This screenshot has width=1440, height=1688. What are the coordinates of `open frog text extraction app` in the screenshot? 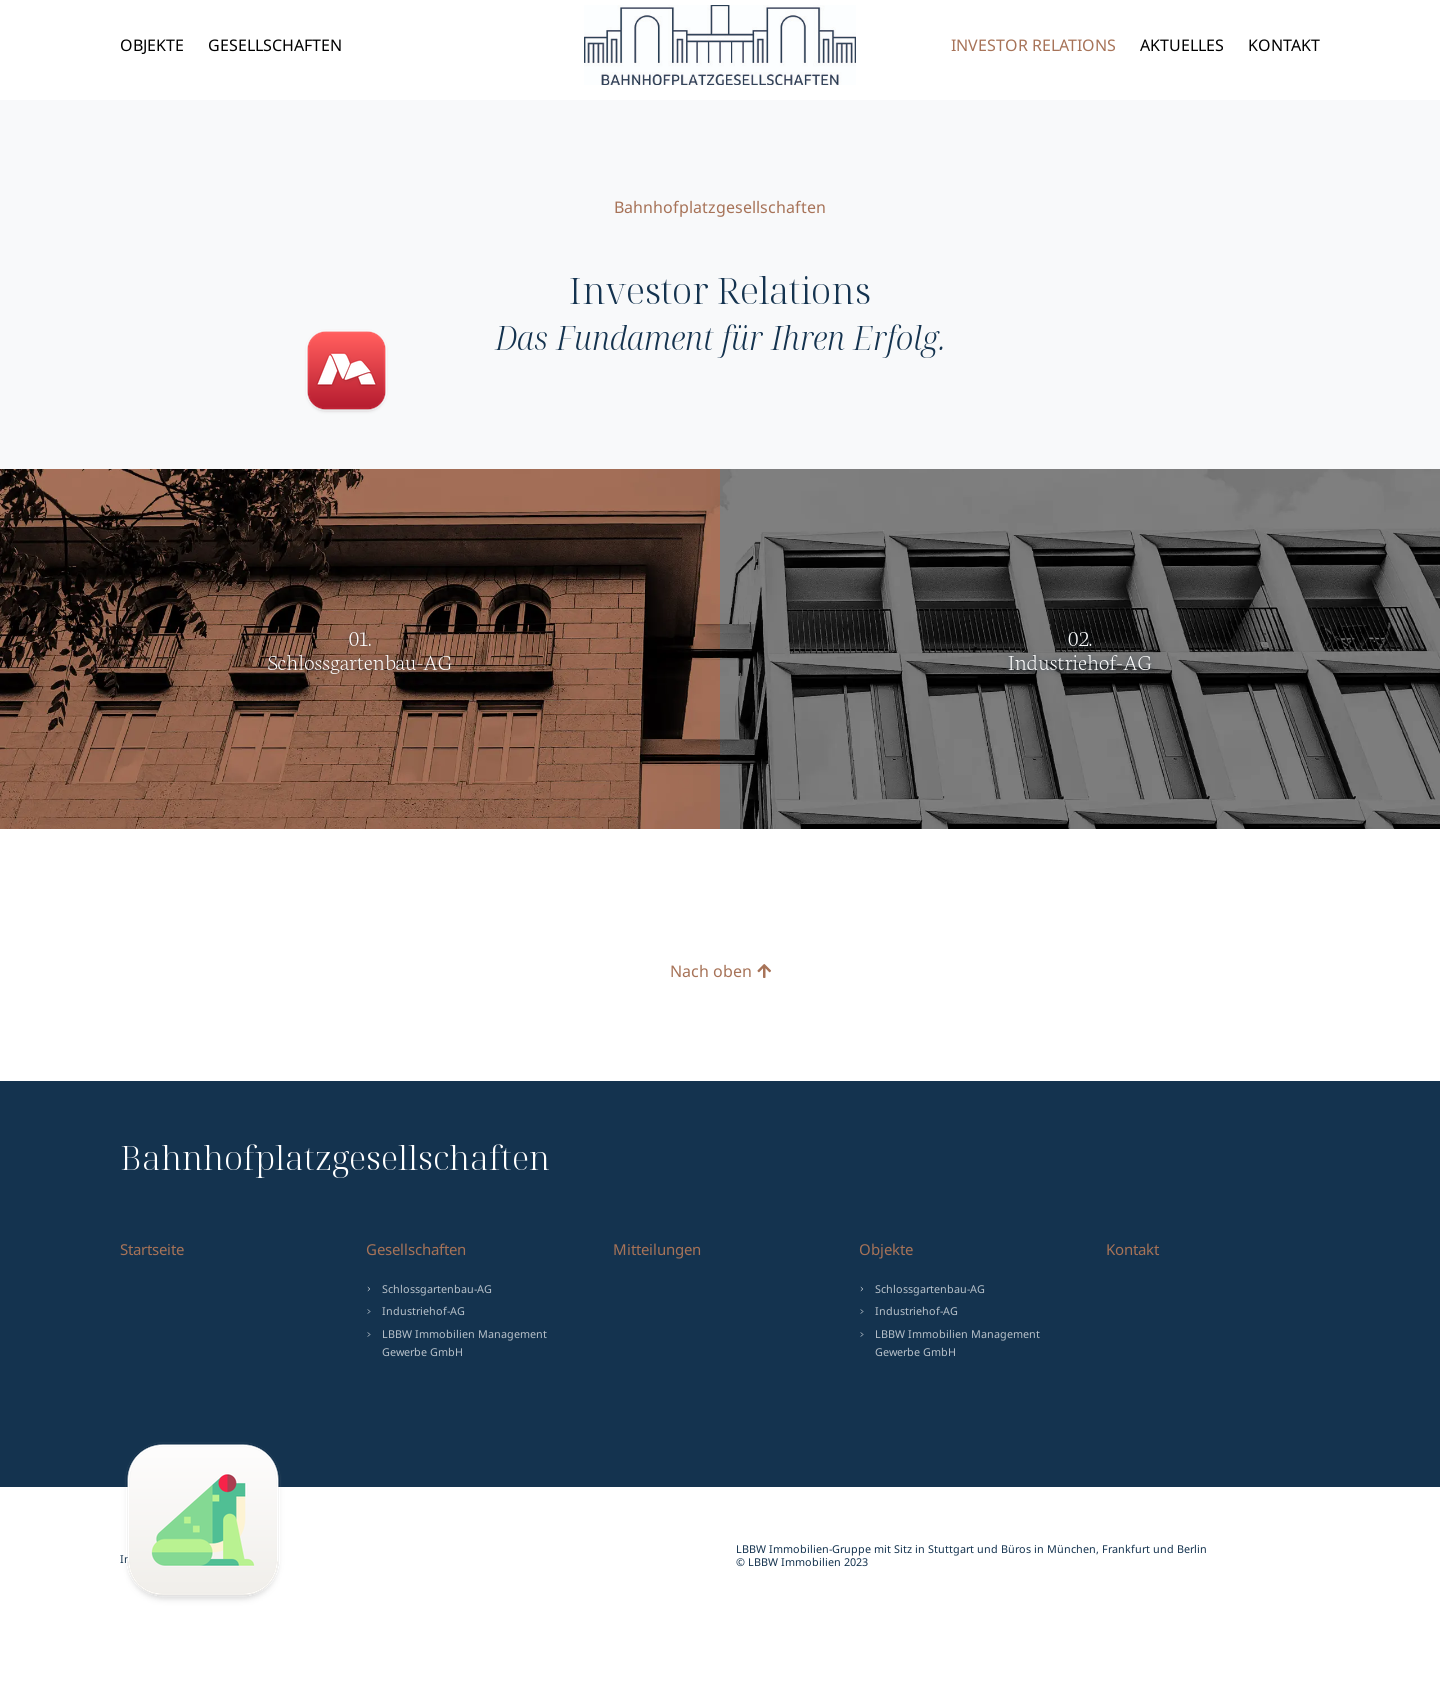 It's located at (203, 1520).